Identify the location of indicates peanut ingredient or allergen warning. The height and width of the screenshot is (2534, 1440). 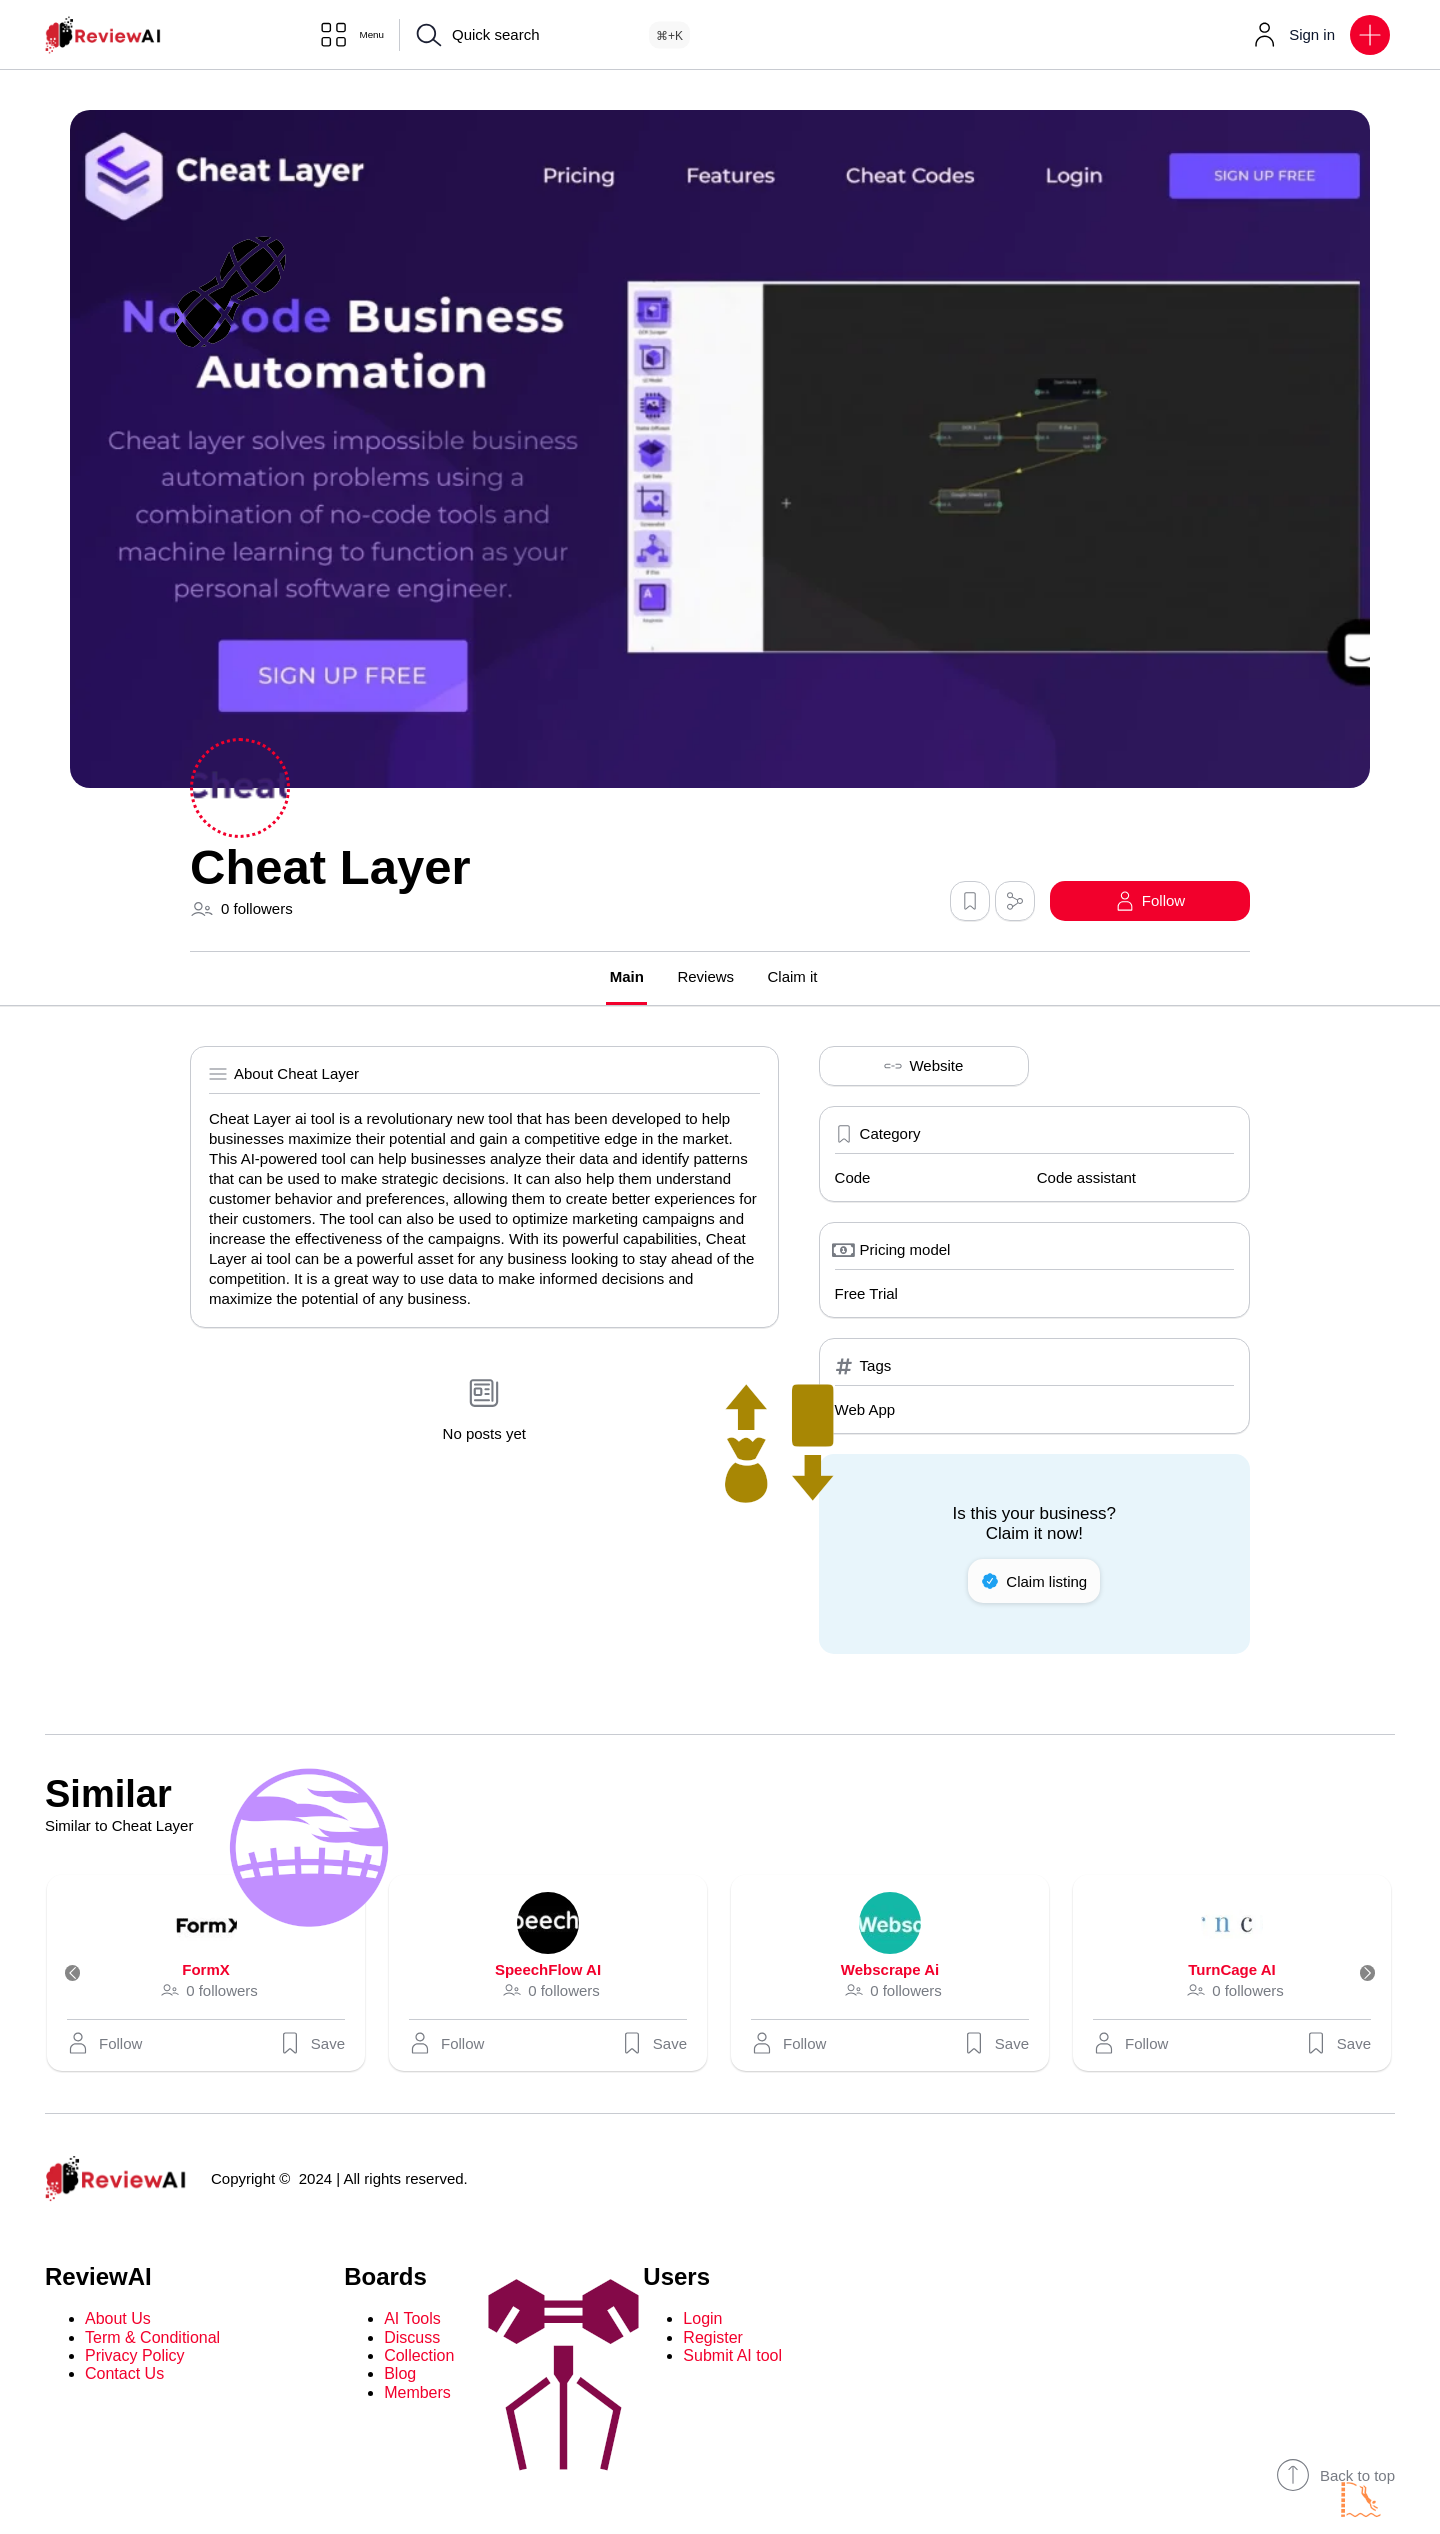
(230, 292).